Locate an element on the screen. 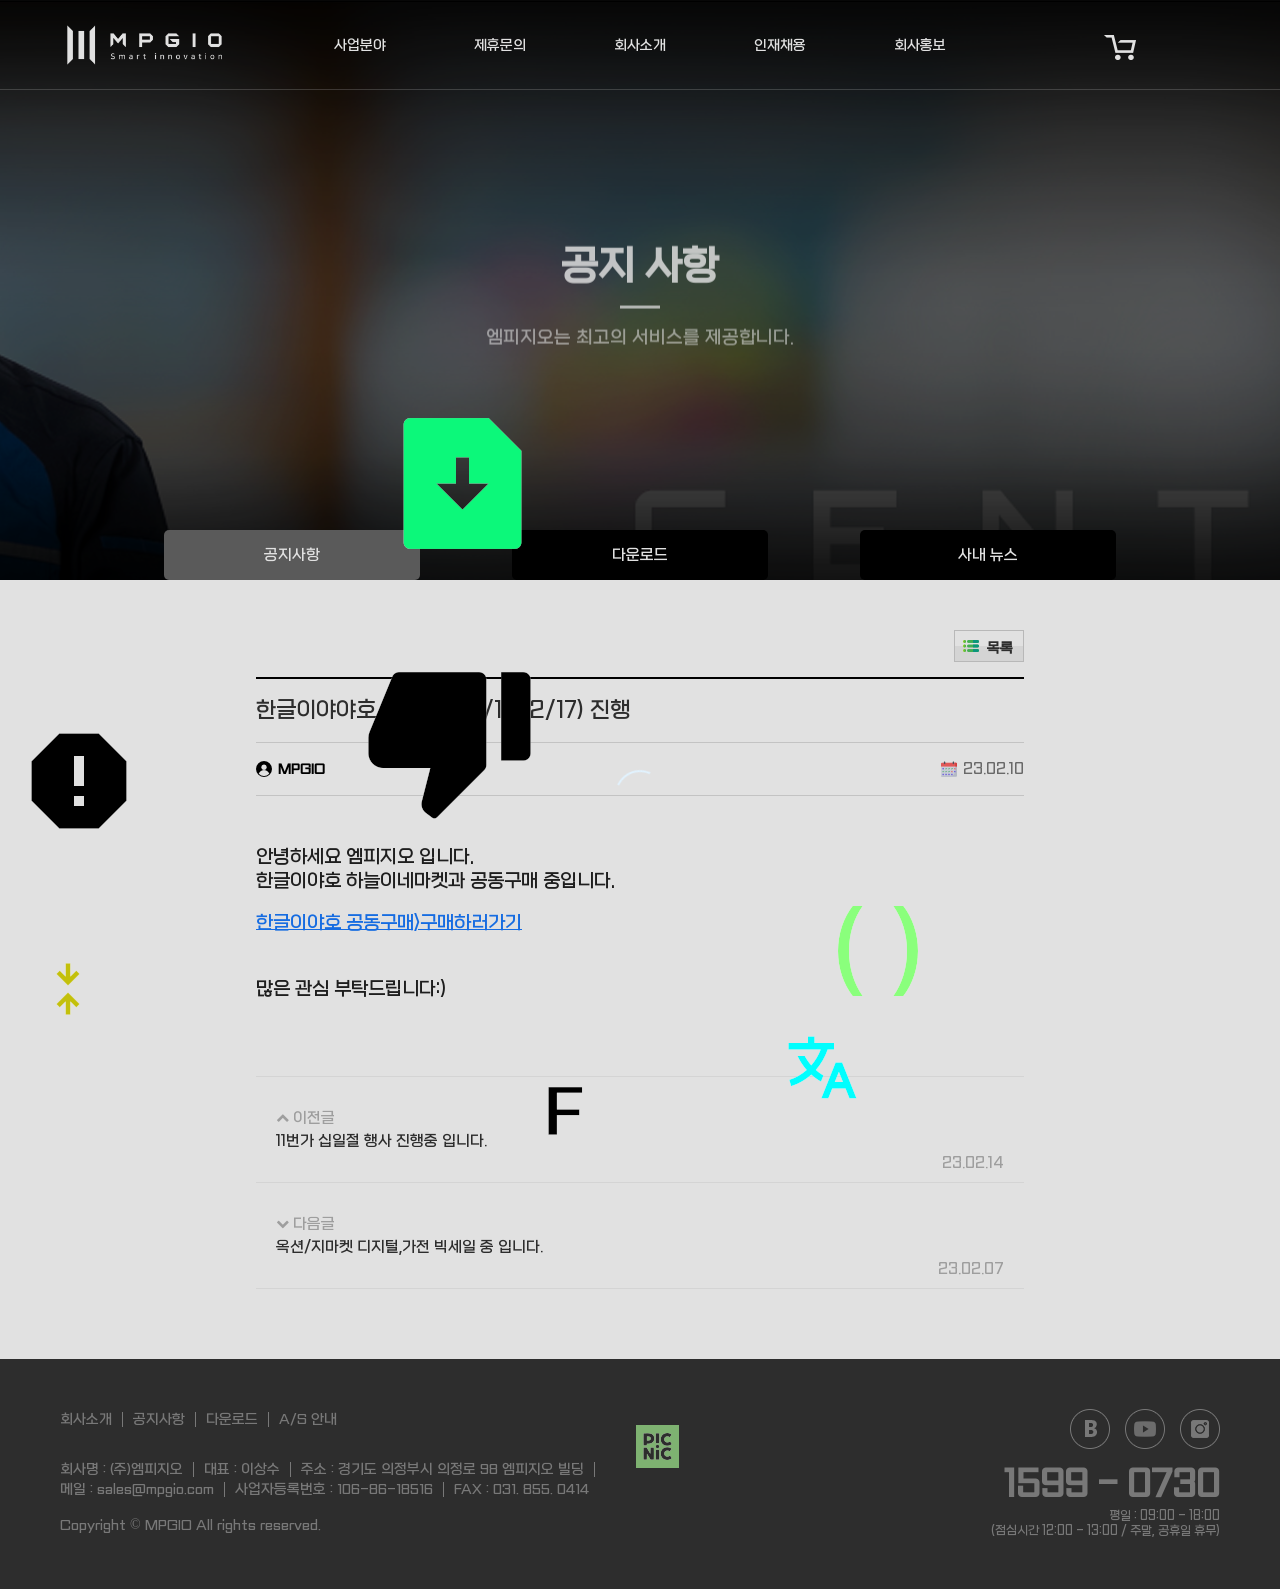 The width and height of the screenshot is (1280, 1589). open the Picnic grocery delivery app is located at coordinates (657, 1446).